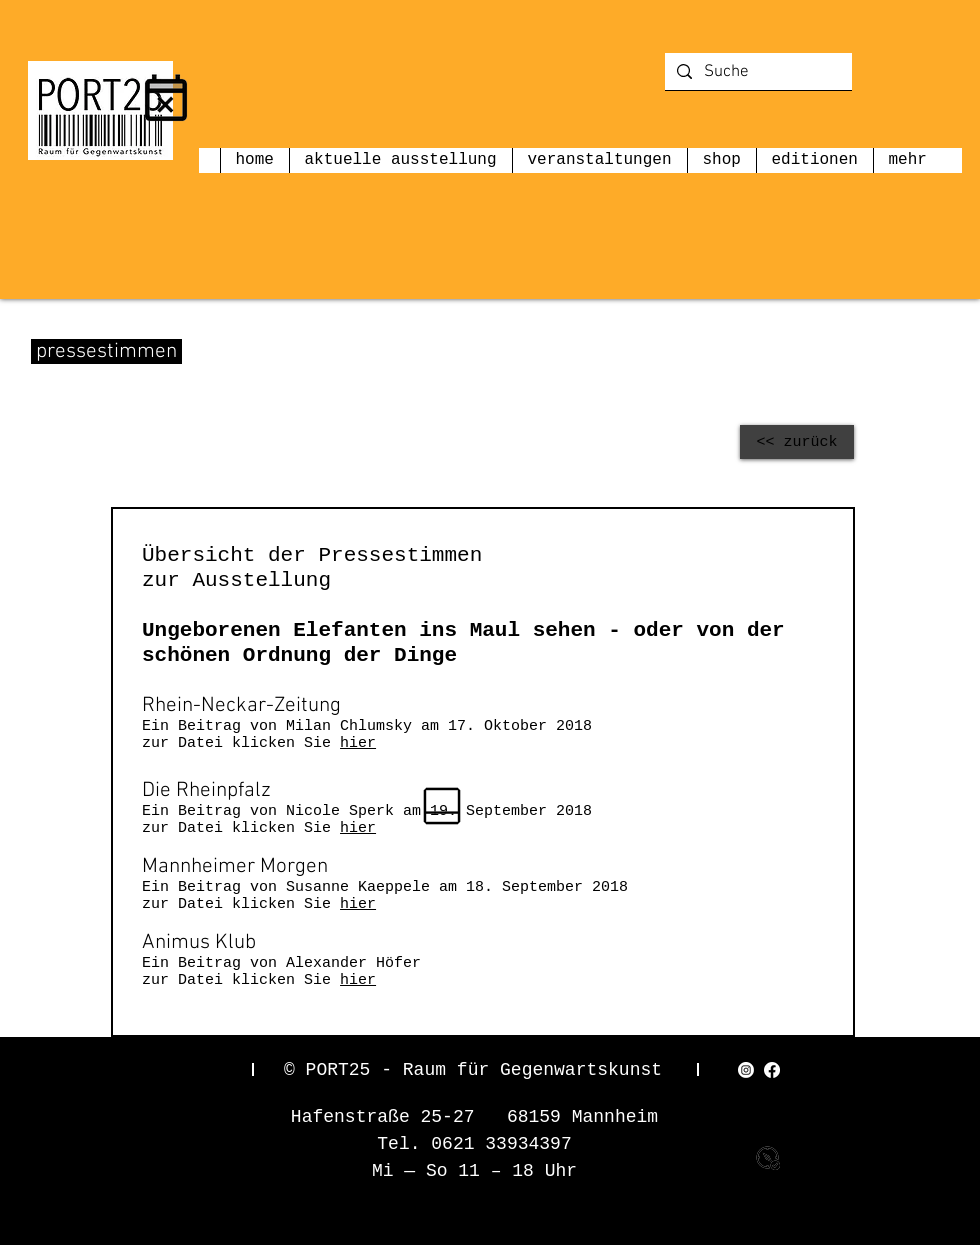  I want to click on hide the bottom panel, so click(442, 806).